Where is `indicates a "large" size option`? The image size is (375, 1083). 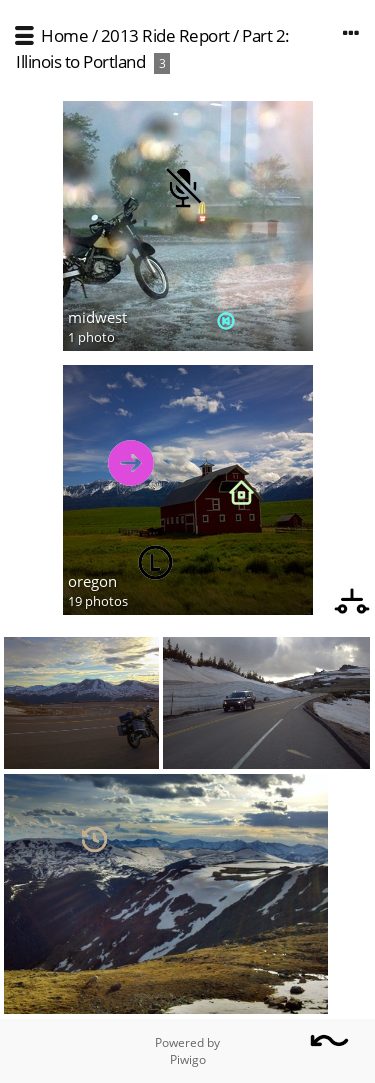 indicates a "large" size option is located at coordinates (155, 562).